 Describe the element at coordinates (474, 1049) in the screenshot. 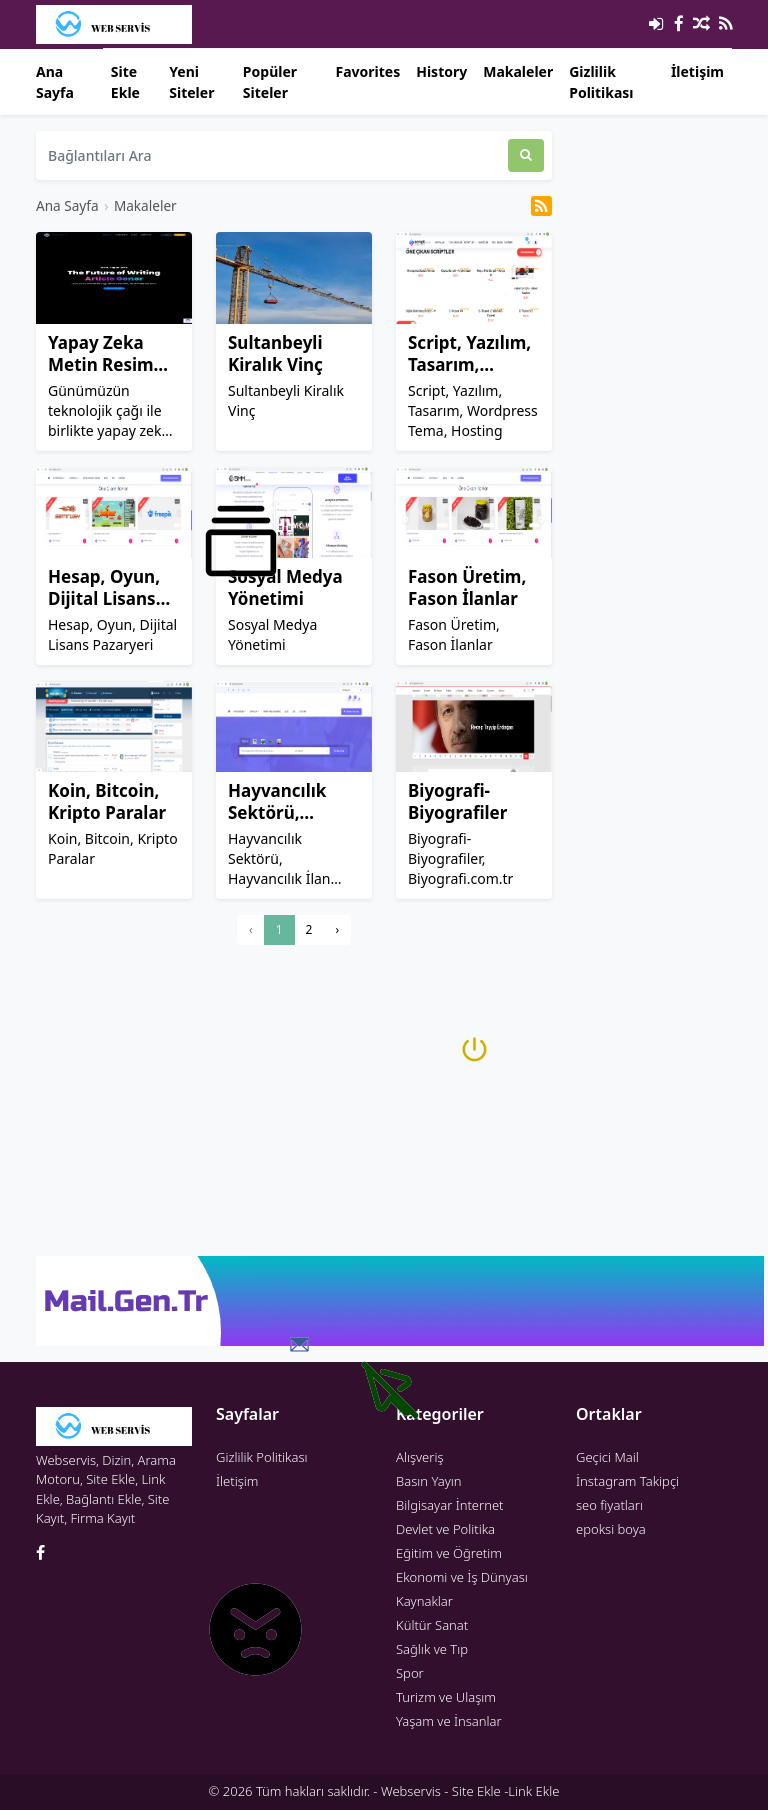

I see `turn device on or off` at that location.